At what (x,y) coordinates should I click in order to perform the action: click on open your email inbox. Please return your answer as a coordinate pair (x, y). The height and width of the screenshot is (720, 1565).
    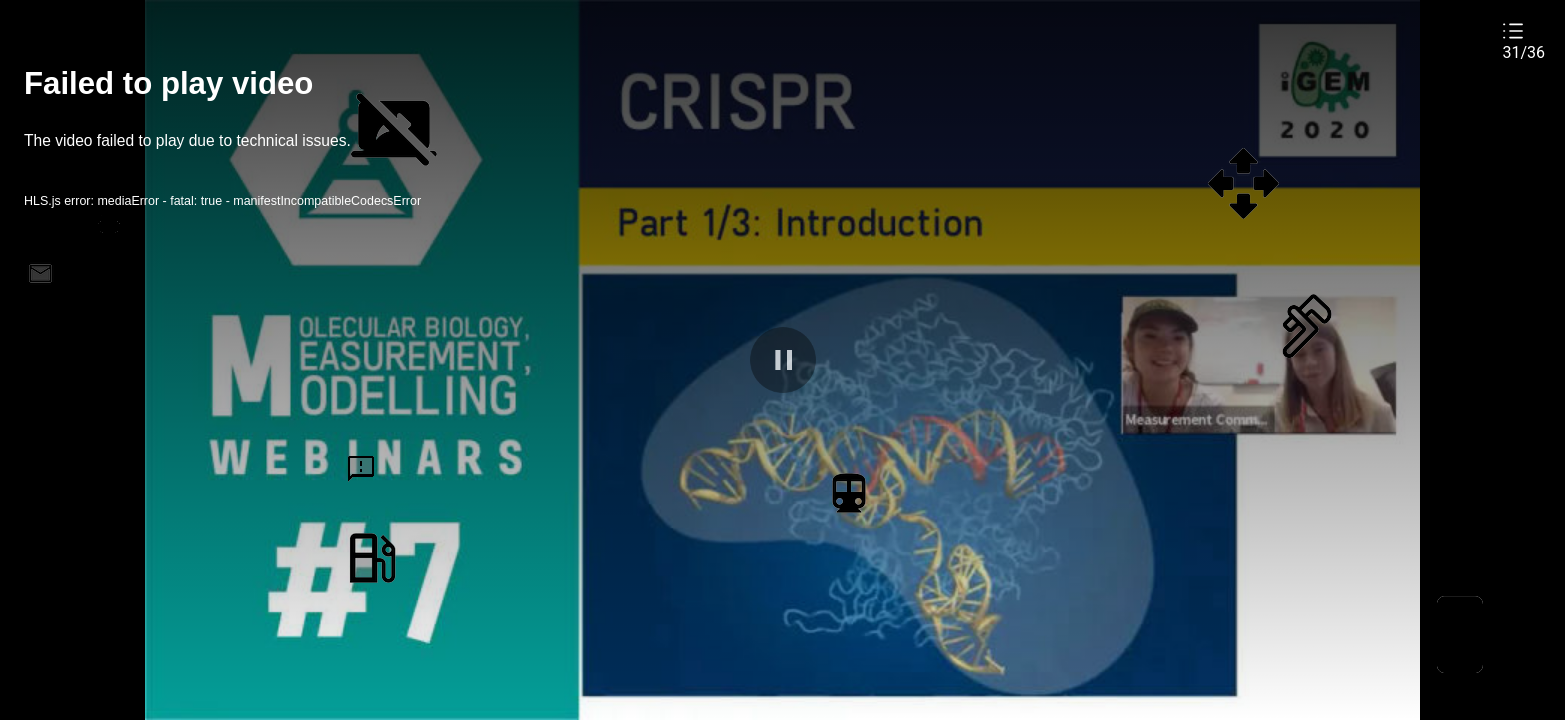
    Looking at the image, I should click on (40, 273).